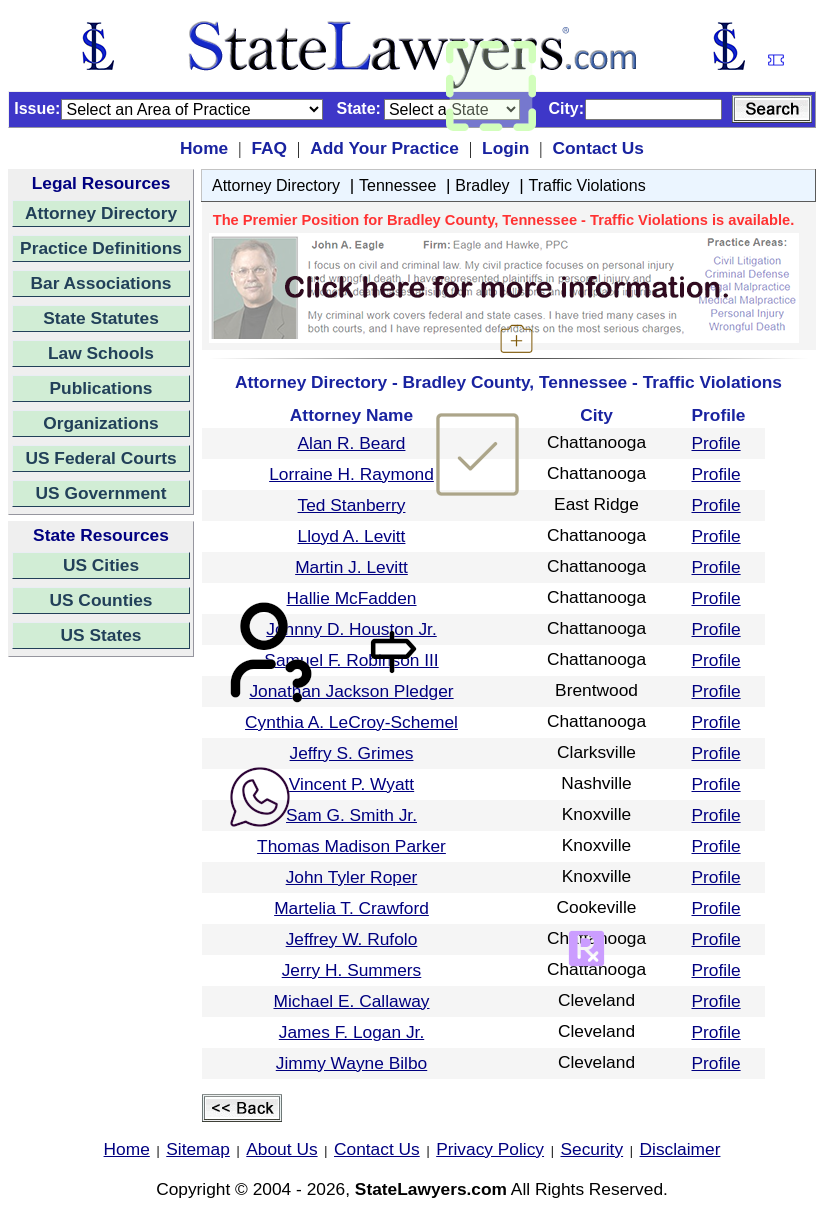 This screenshot has height=1223, width=816. What do you see at coordinates (392, 652) in the screenshot?
I see `navigate to directions or wayfinding` at bounding box center [392, 652].